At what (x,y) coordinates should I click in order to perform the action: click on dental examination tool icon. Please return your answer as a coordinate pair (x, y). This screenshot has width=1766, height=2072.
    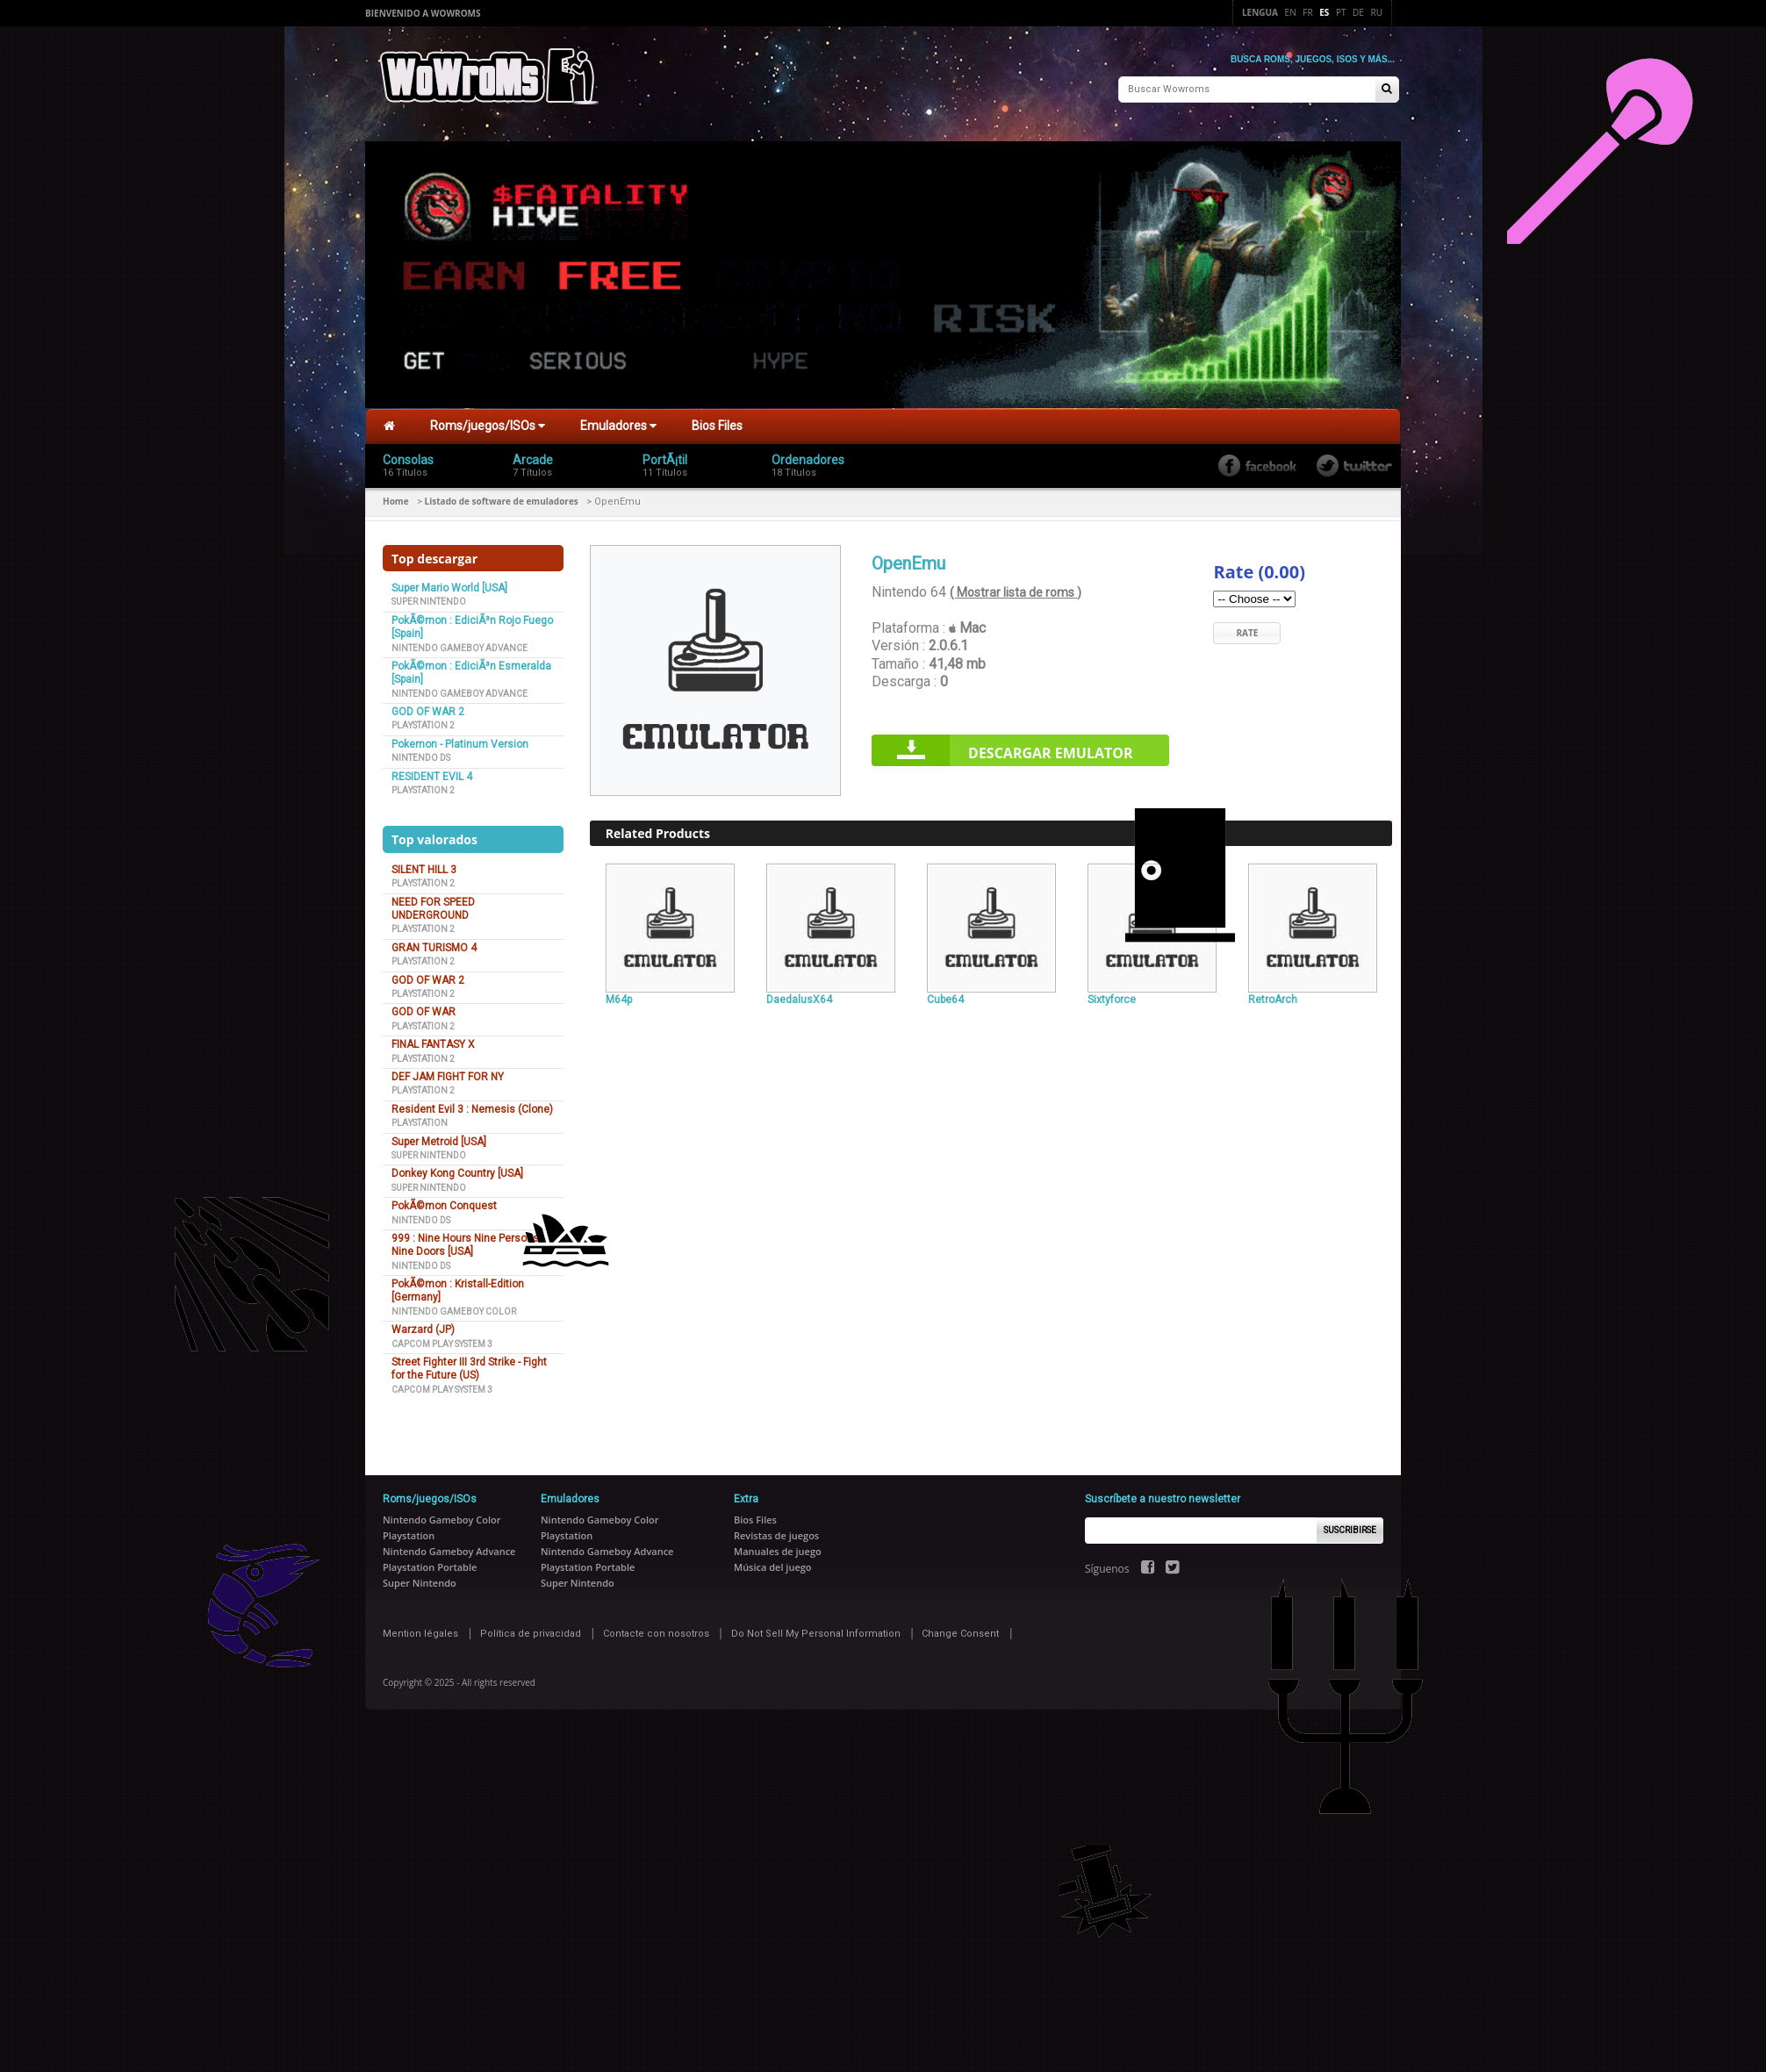
    Looking at the image, I should click on (1600, 150).